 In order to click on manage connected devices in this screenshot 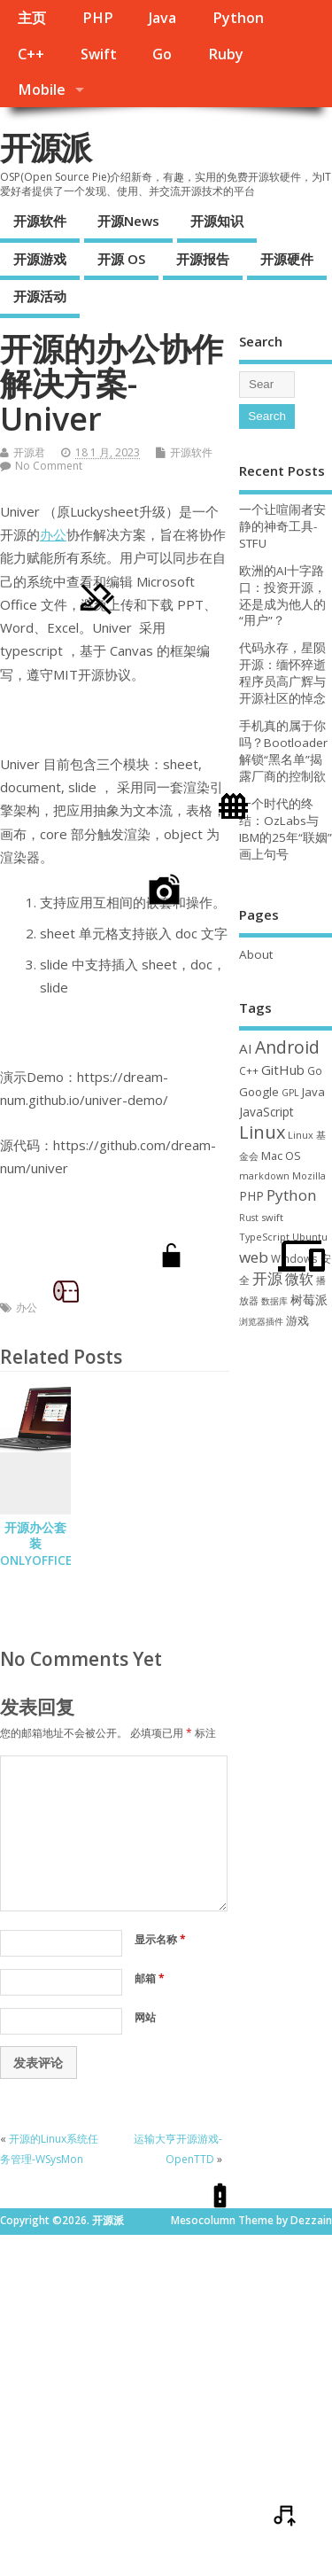, I will do `click(301, 1256)`.